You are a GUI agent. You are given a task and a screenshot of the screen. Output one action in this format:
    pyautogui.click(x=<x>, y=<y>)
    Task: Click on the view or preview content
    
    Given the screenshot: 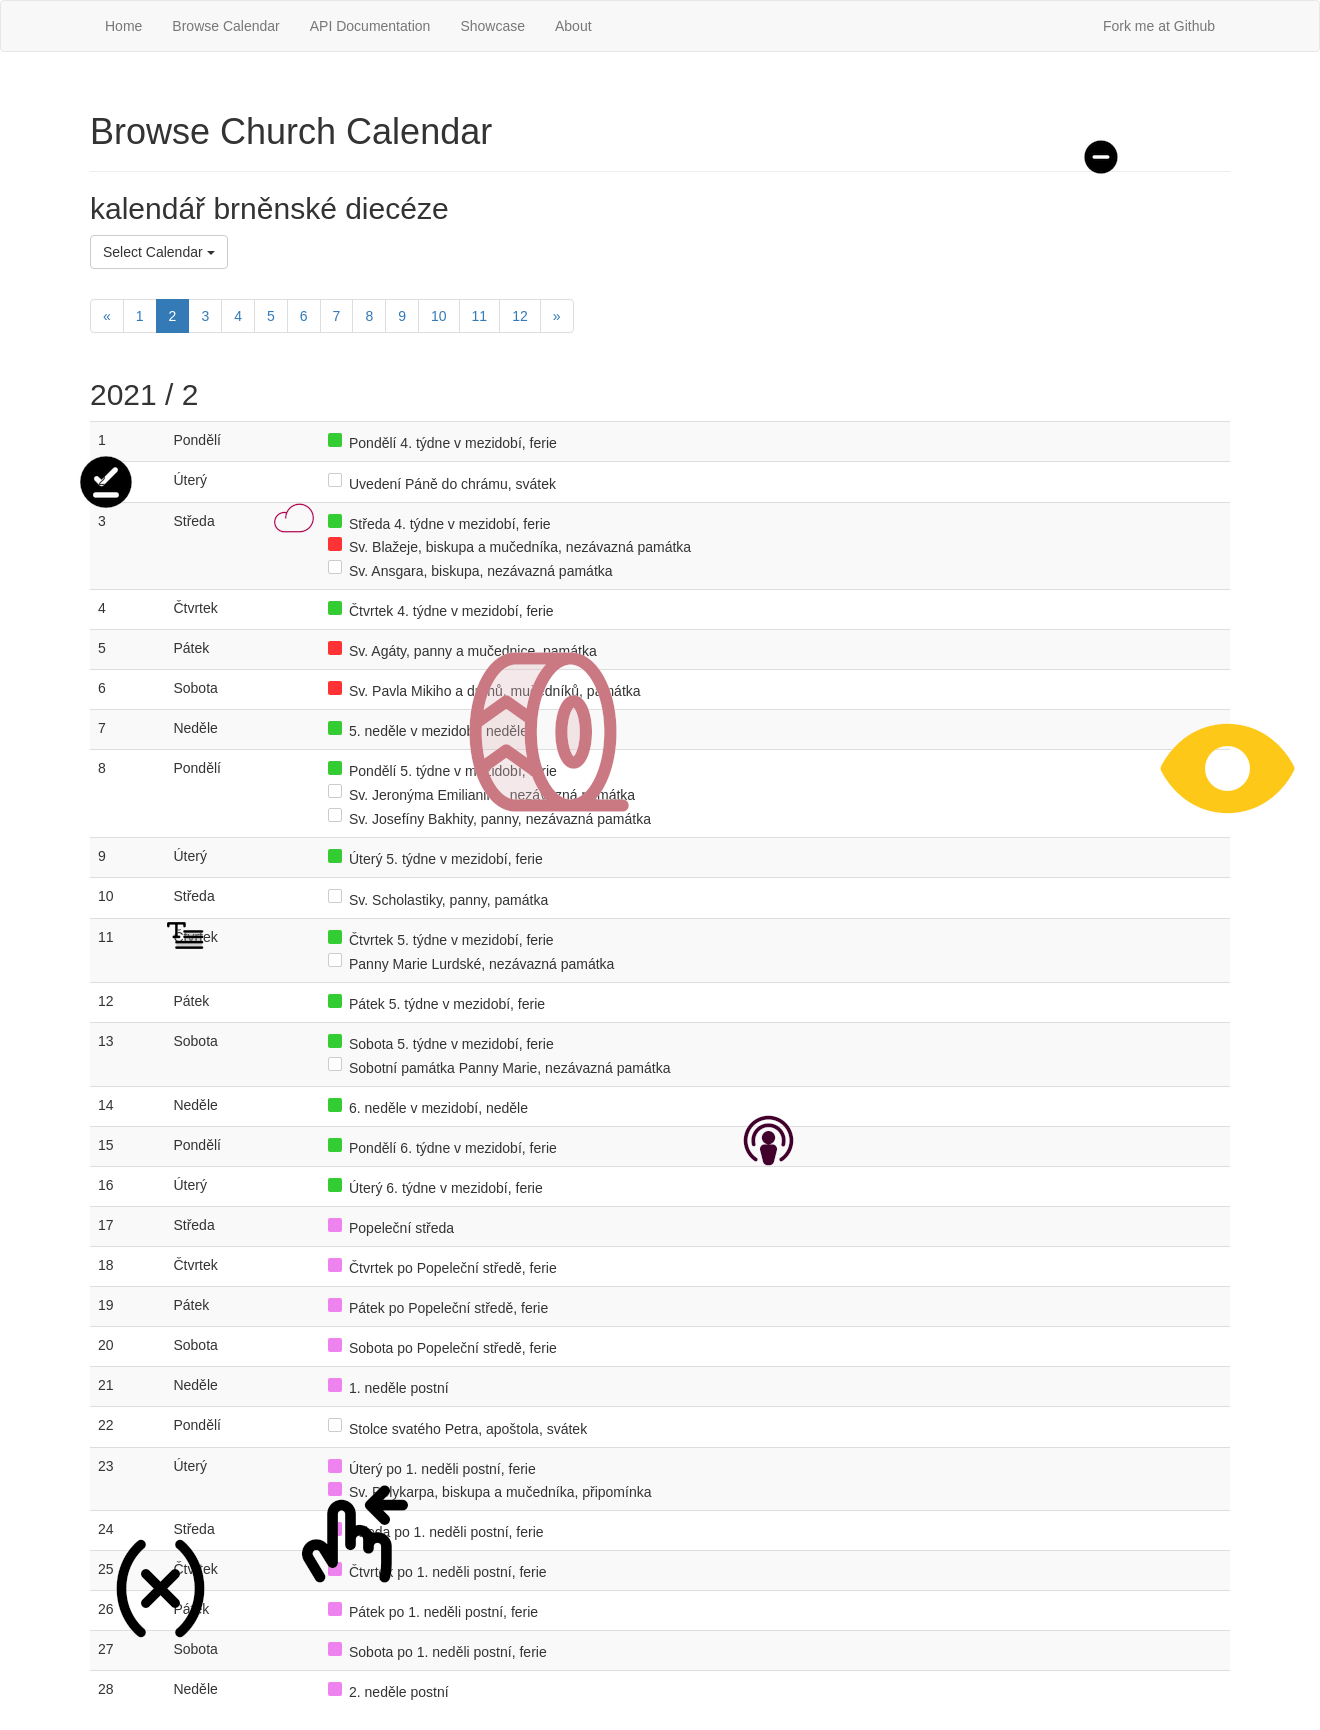 What is the action you would take?
    pyautogui.click(x=1227, y=768)
    